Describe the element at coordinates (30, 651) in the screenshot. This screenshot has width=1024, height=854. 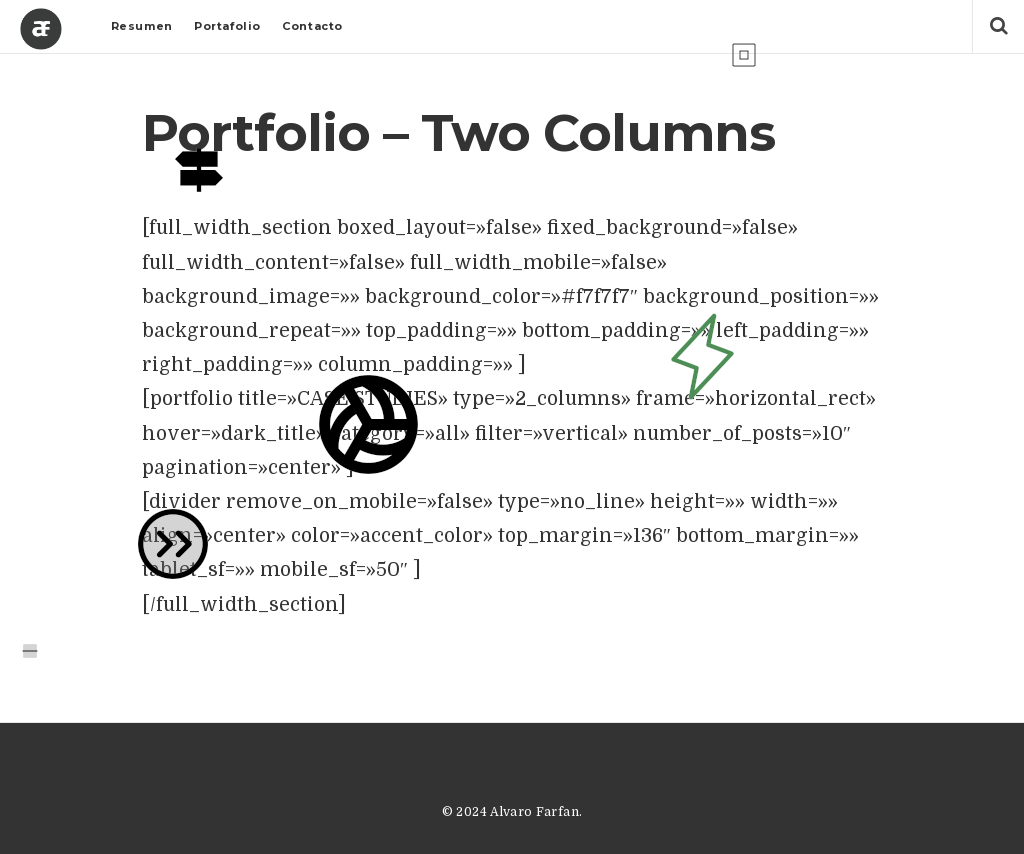
I see `decrease quantity or value` at that location.